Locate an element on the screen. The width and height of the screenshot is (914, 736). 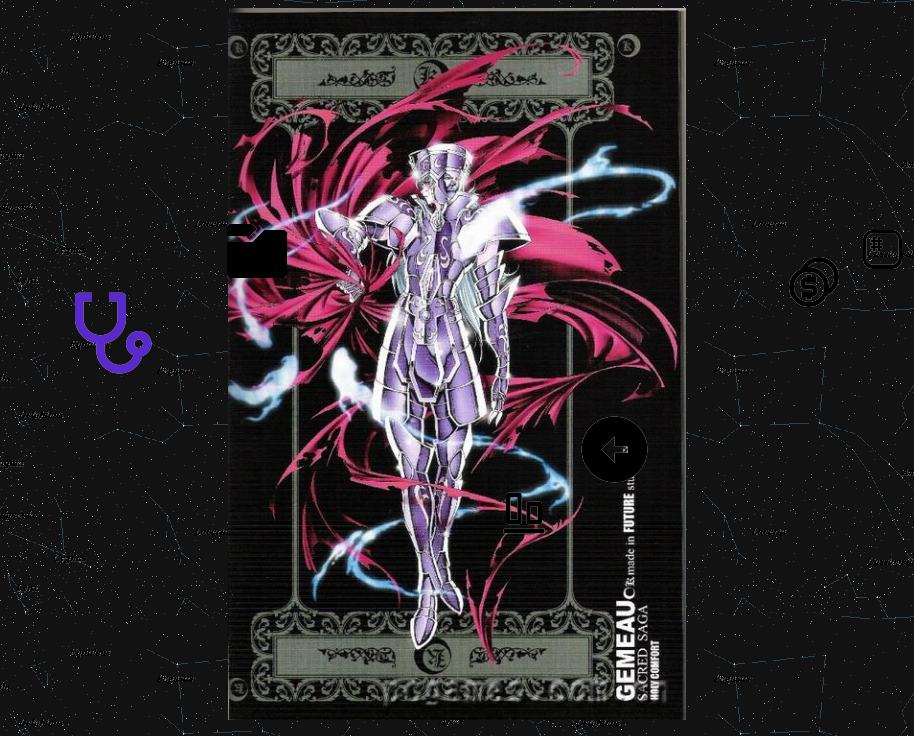
go back to the previous screen is located at coordinates (614, 449).